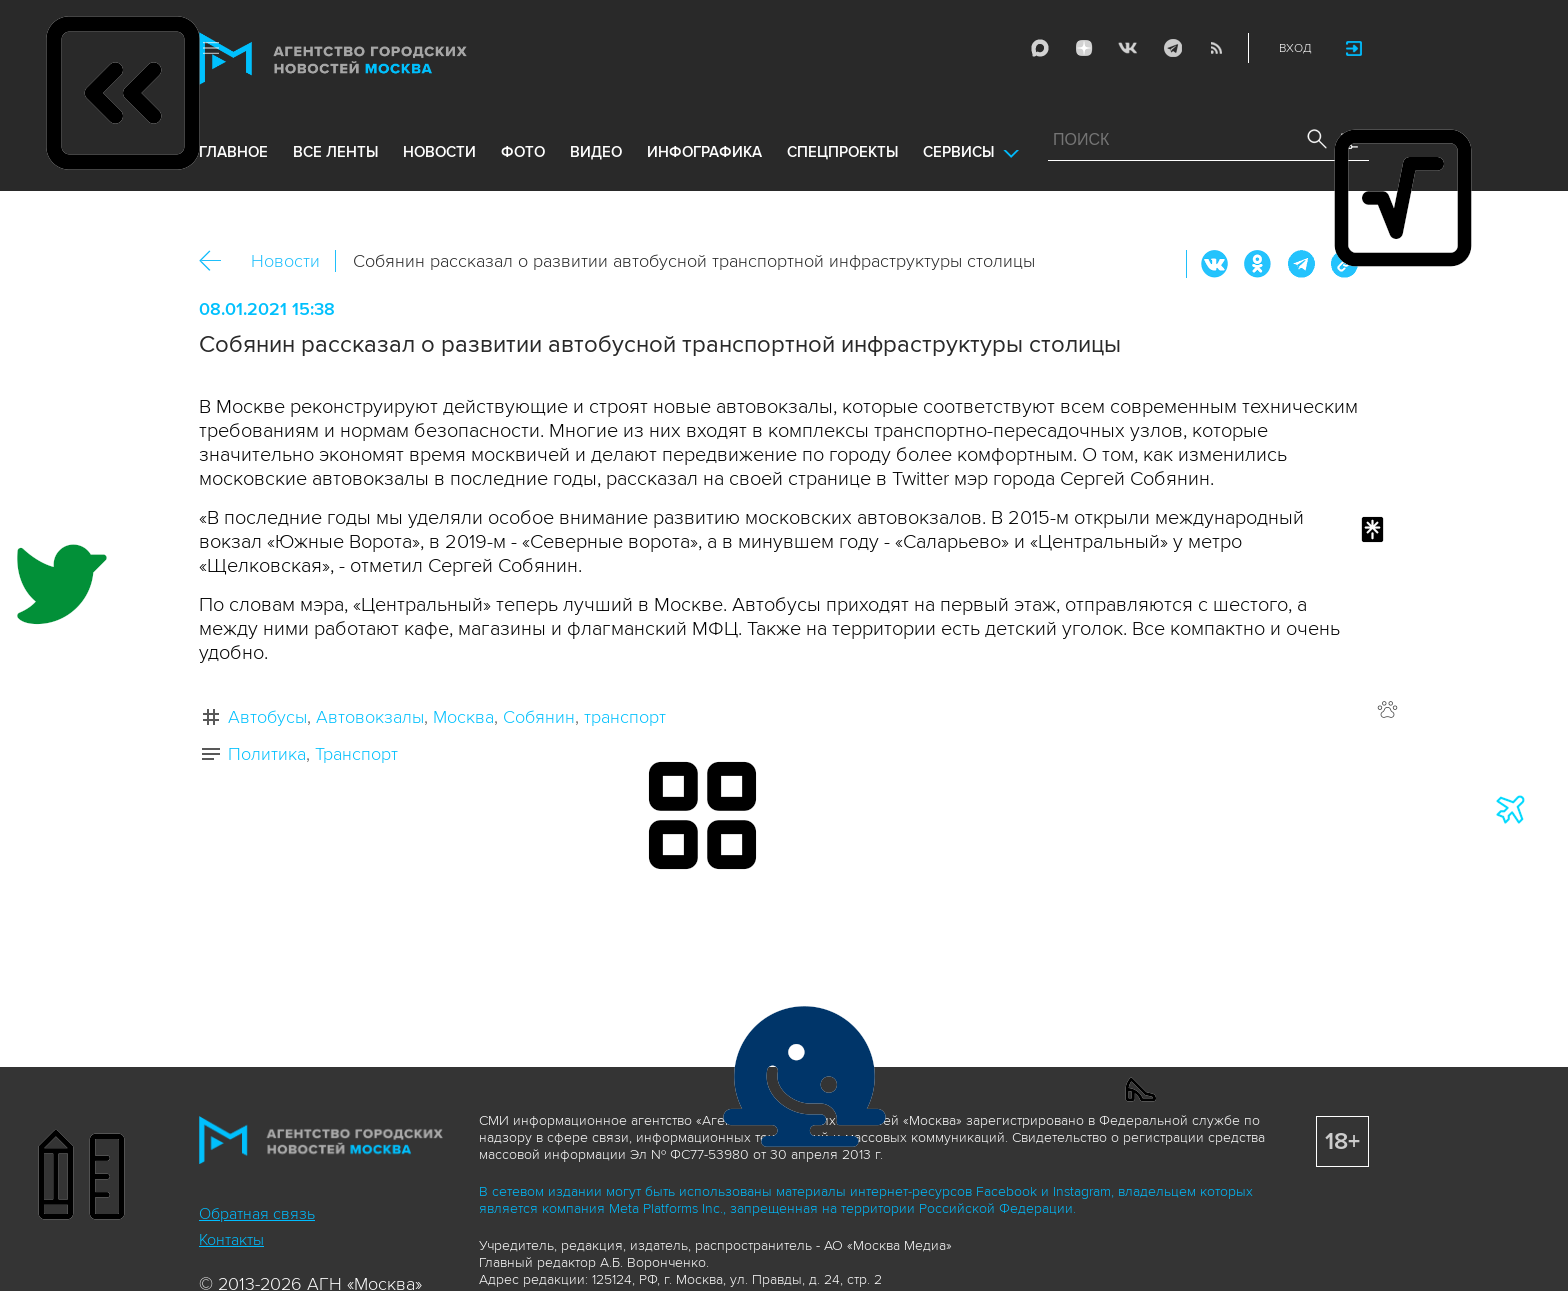 Image resolution: width=1568 pixels, height=1291 pixels. Describe the element at coordinates (1403, 198) in the screenshot. I see `access square root calculator function` at that location.